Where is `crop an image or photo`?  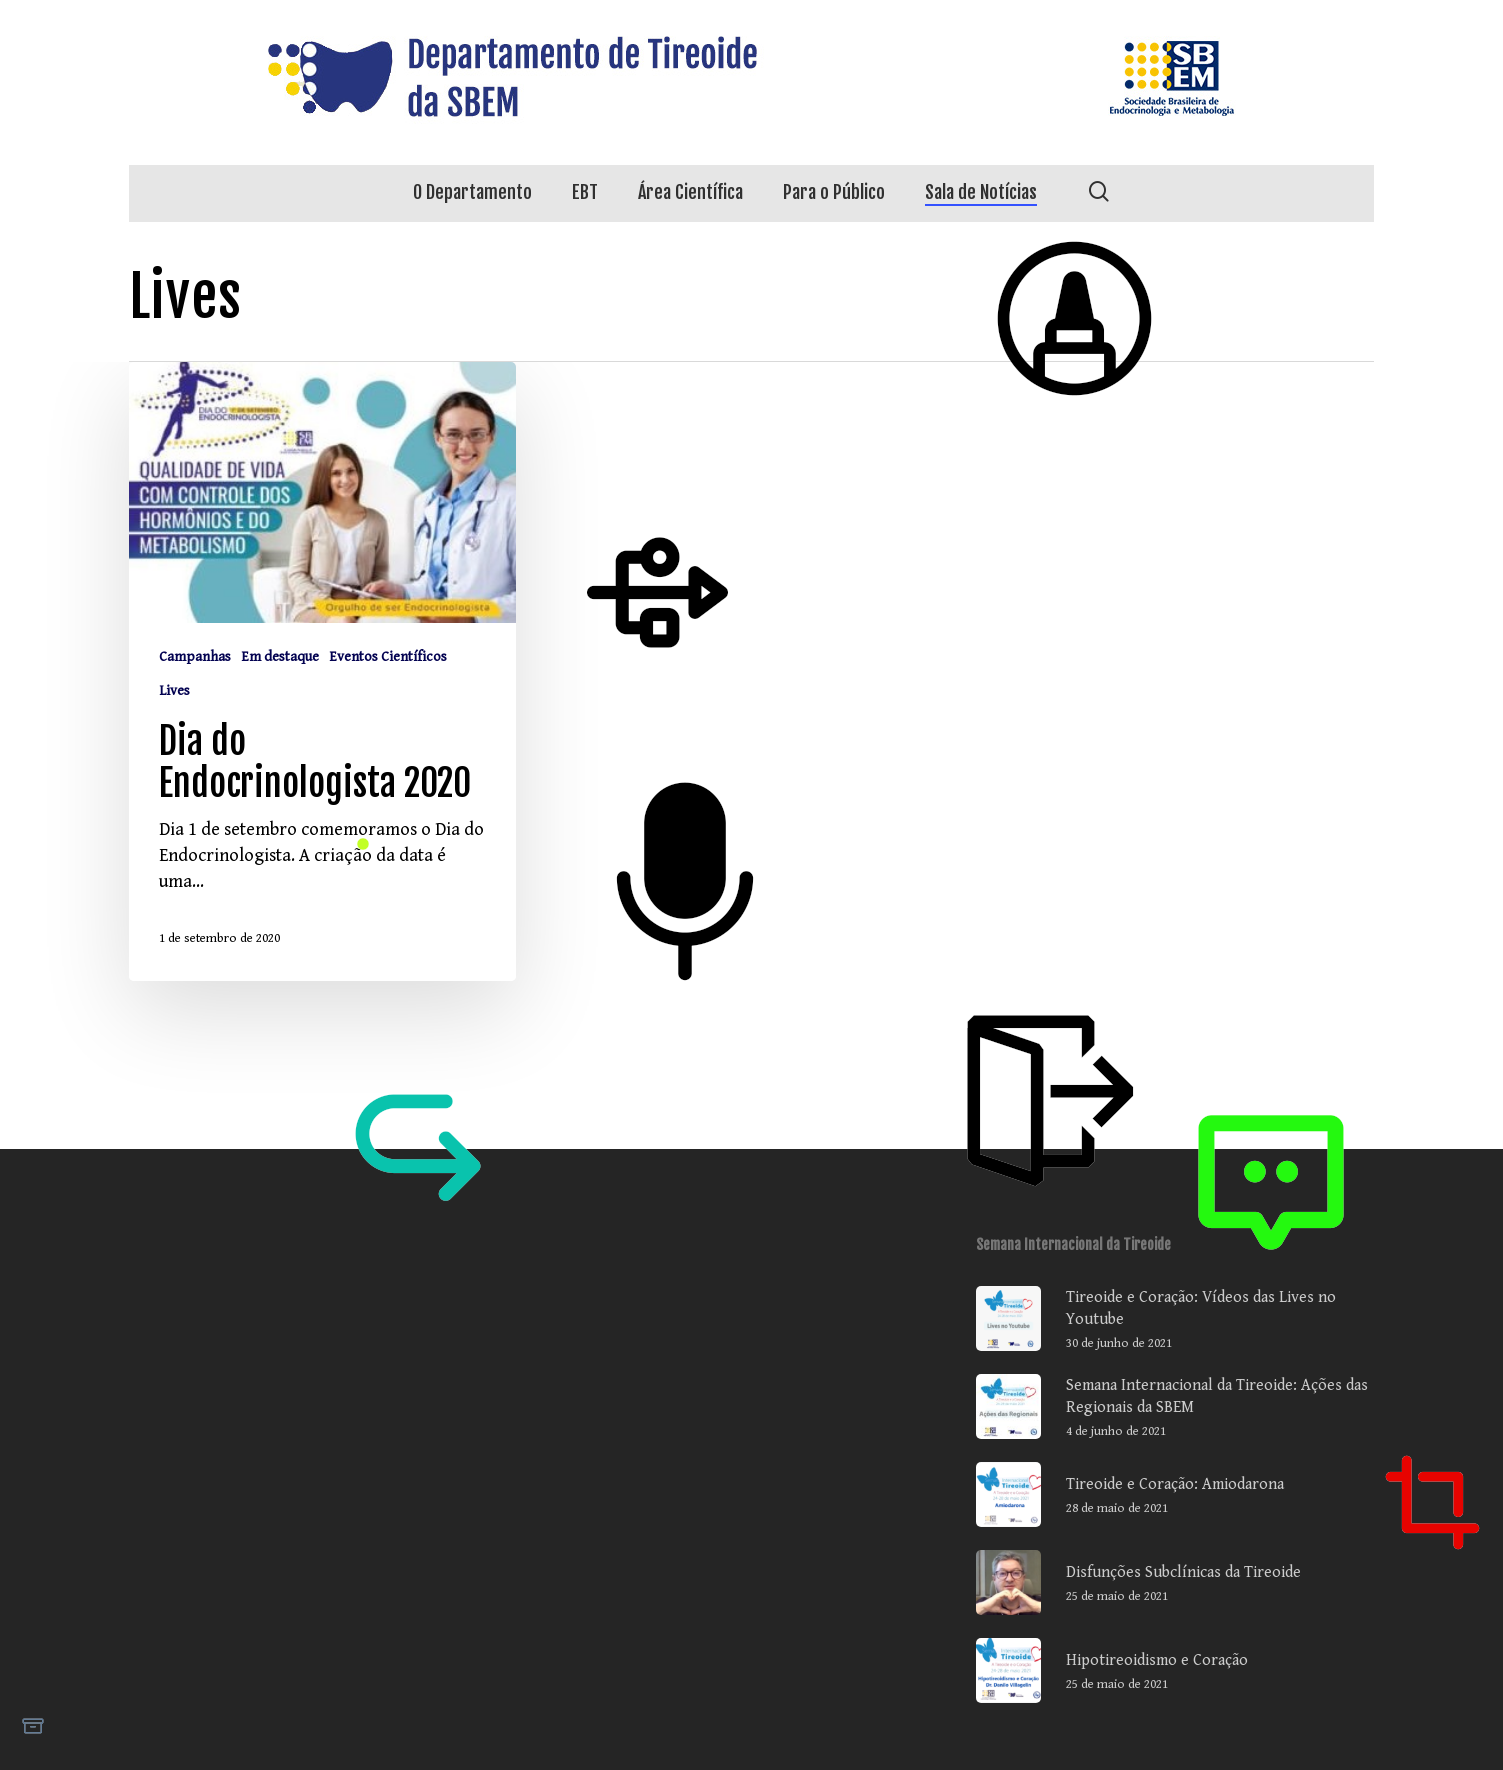
crop an image or photo is located at coordinates (1432, 1502).